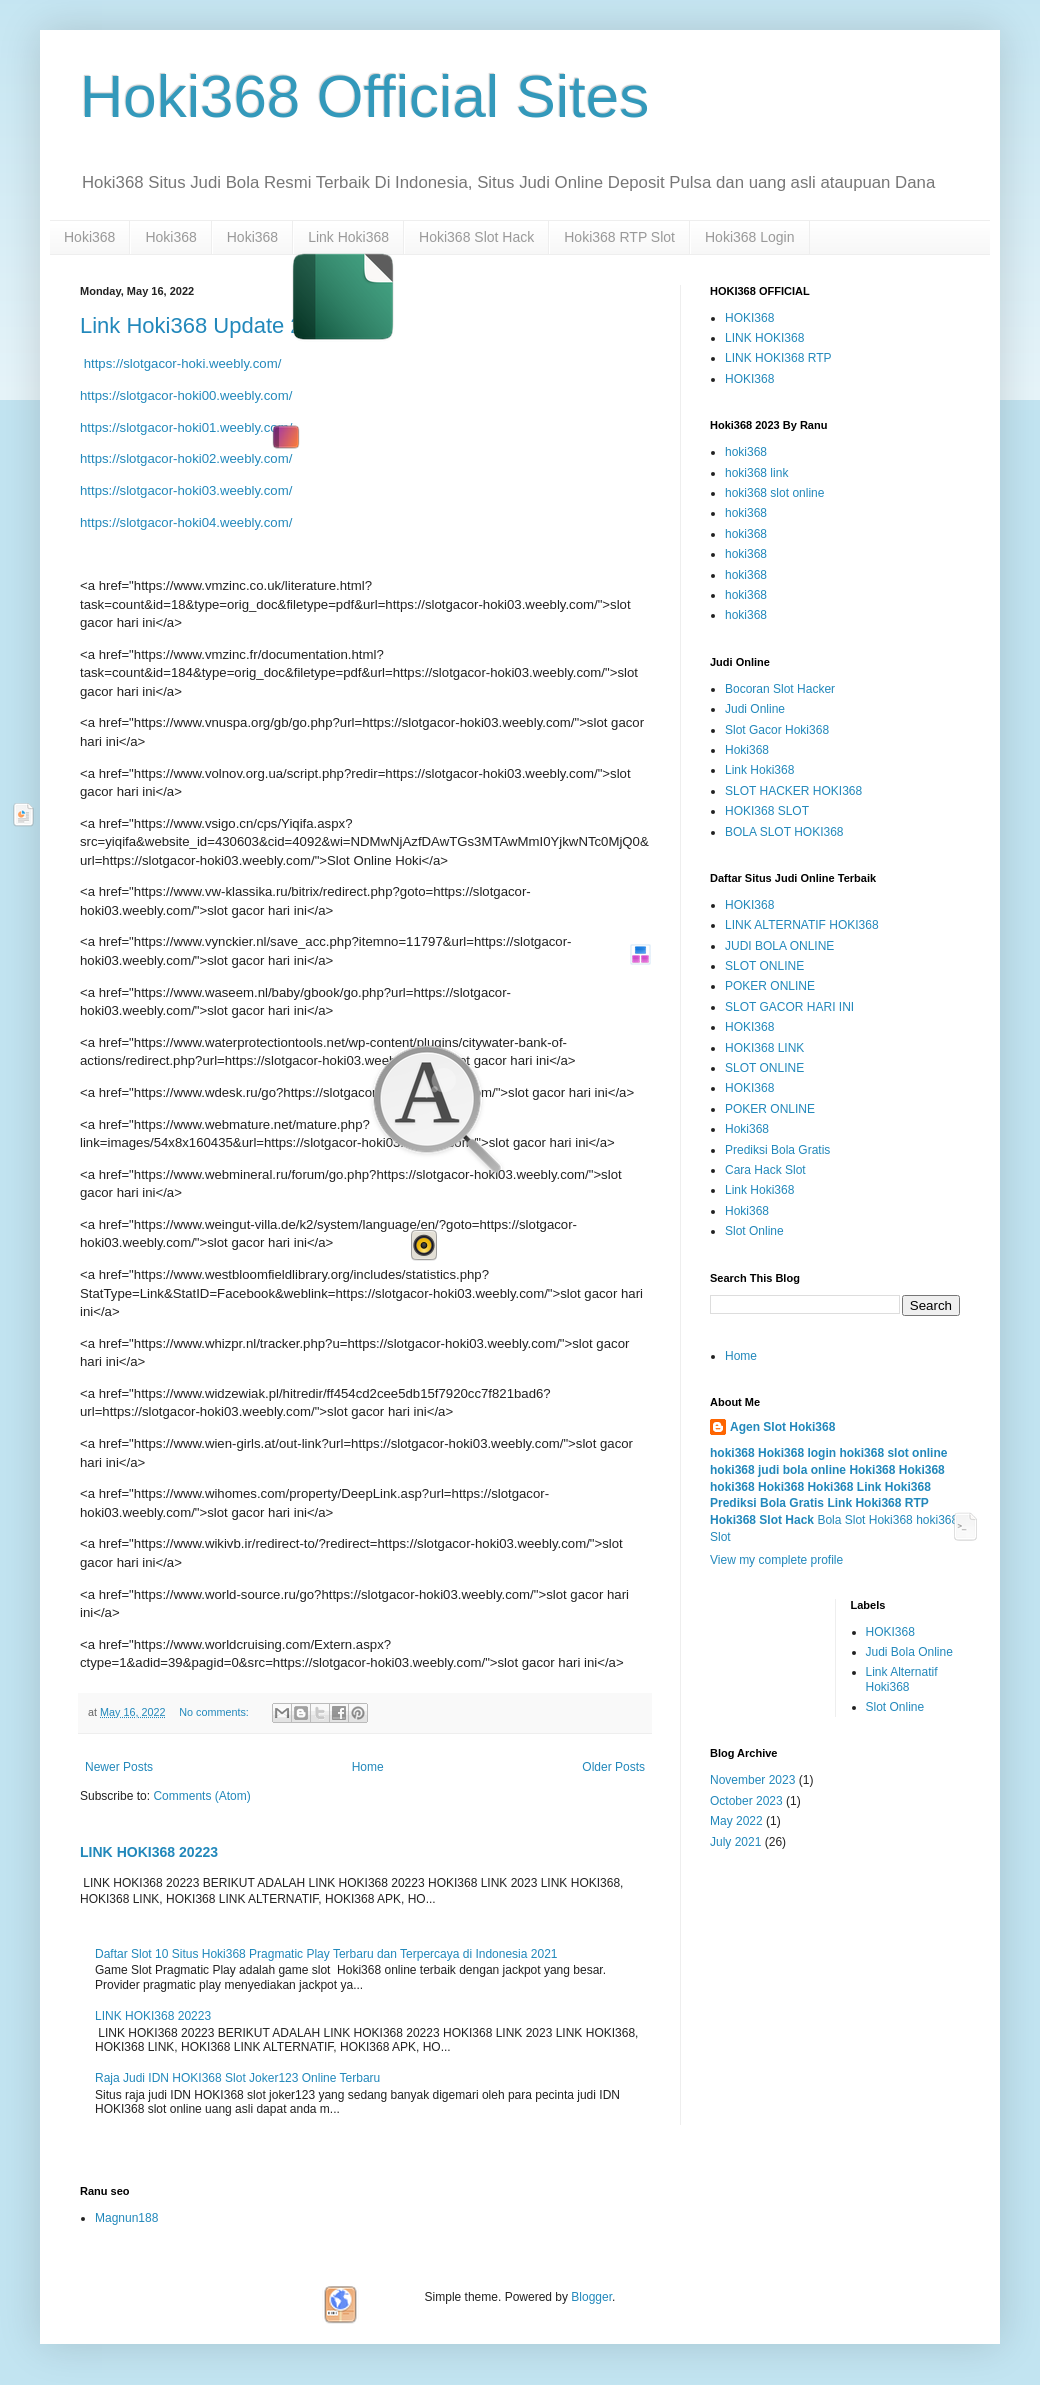 This screenshot has width=1040, height=2385. I want to click on a shell script or bash file, so click(965, 1526).